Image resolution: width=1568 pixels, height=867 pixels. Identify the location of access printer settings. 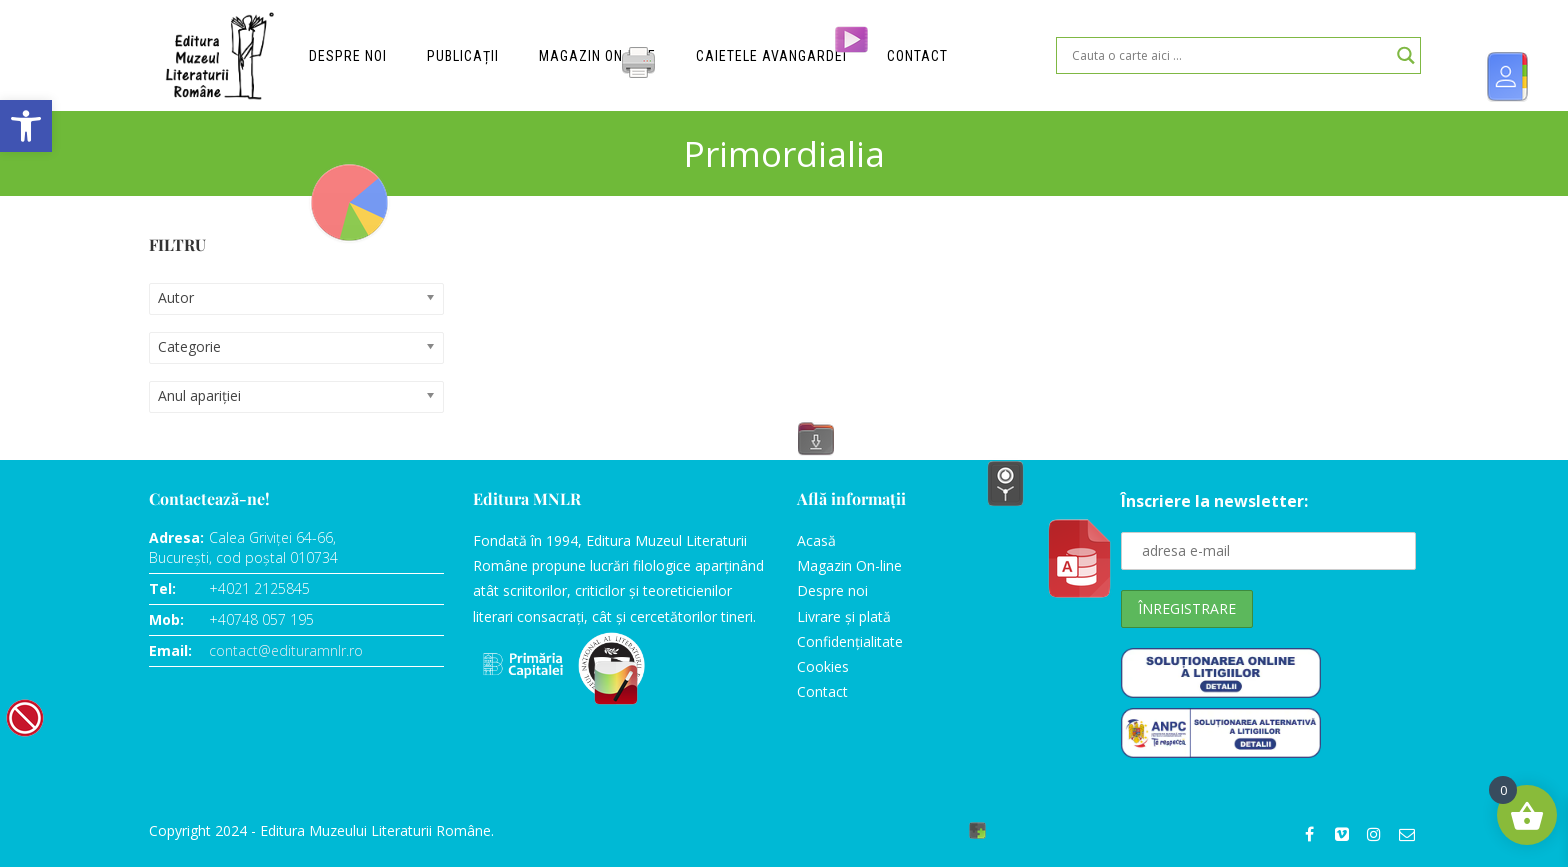
(638, 62).